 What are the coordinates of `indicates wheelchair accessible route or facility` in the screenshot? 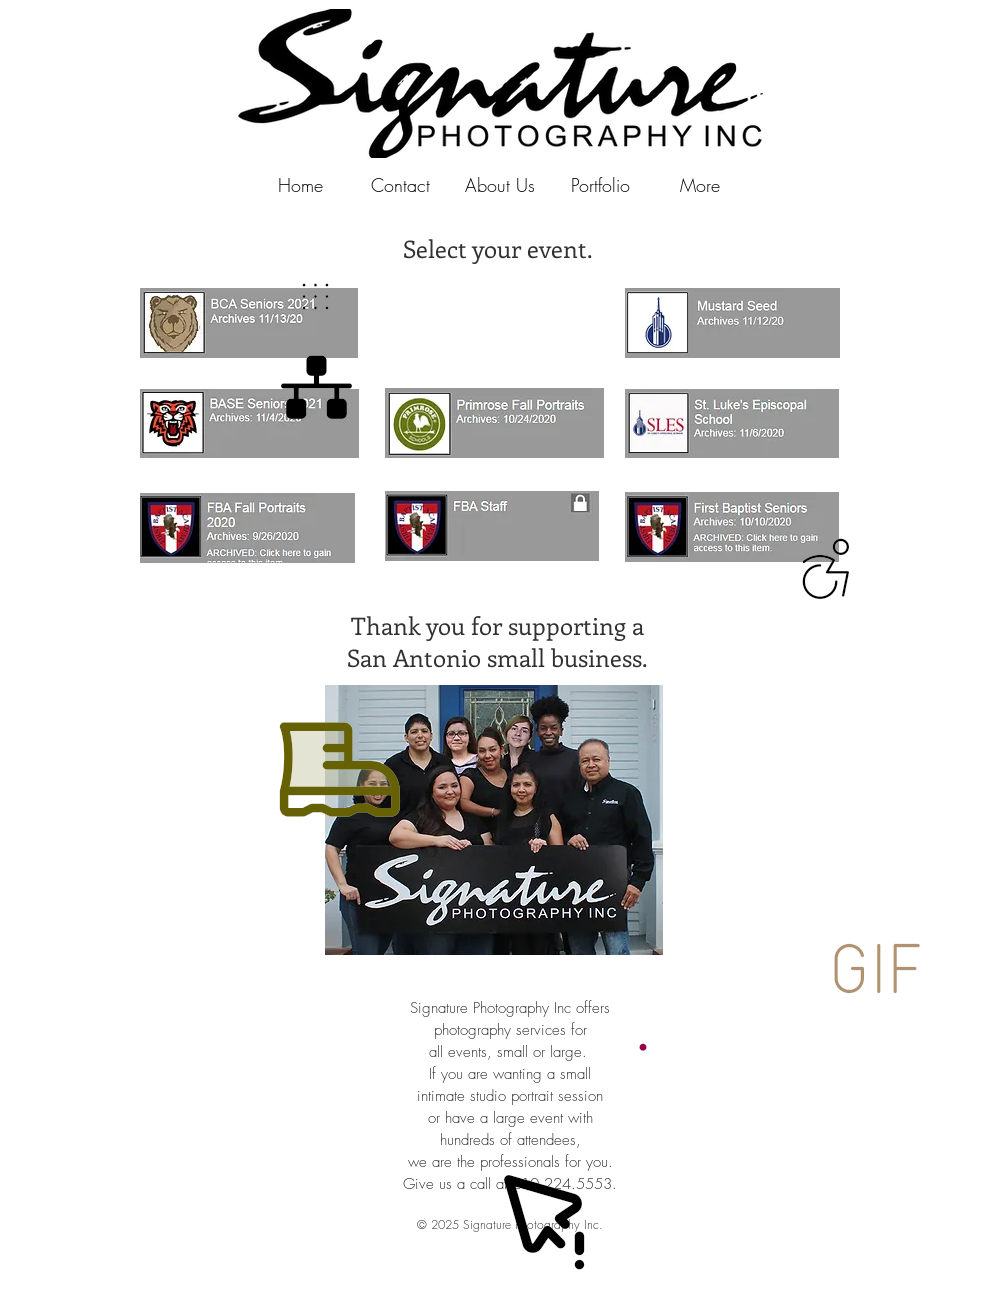 It's located at (827, 570).